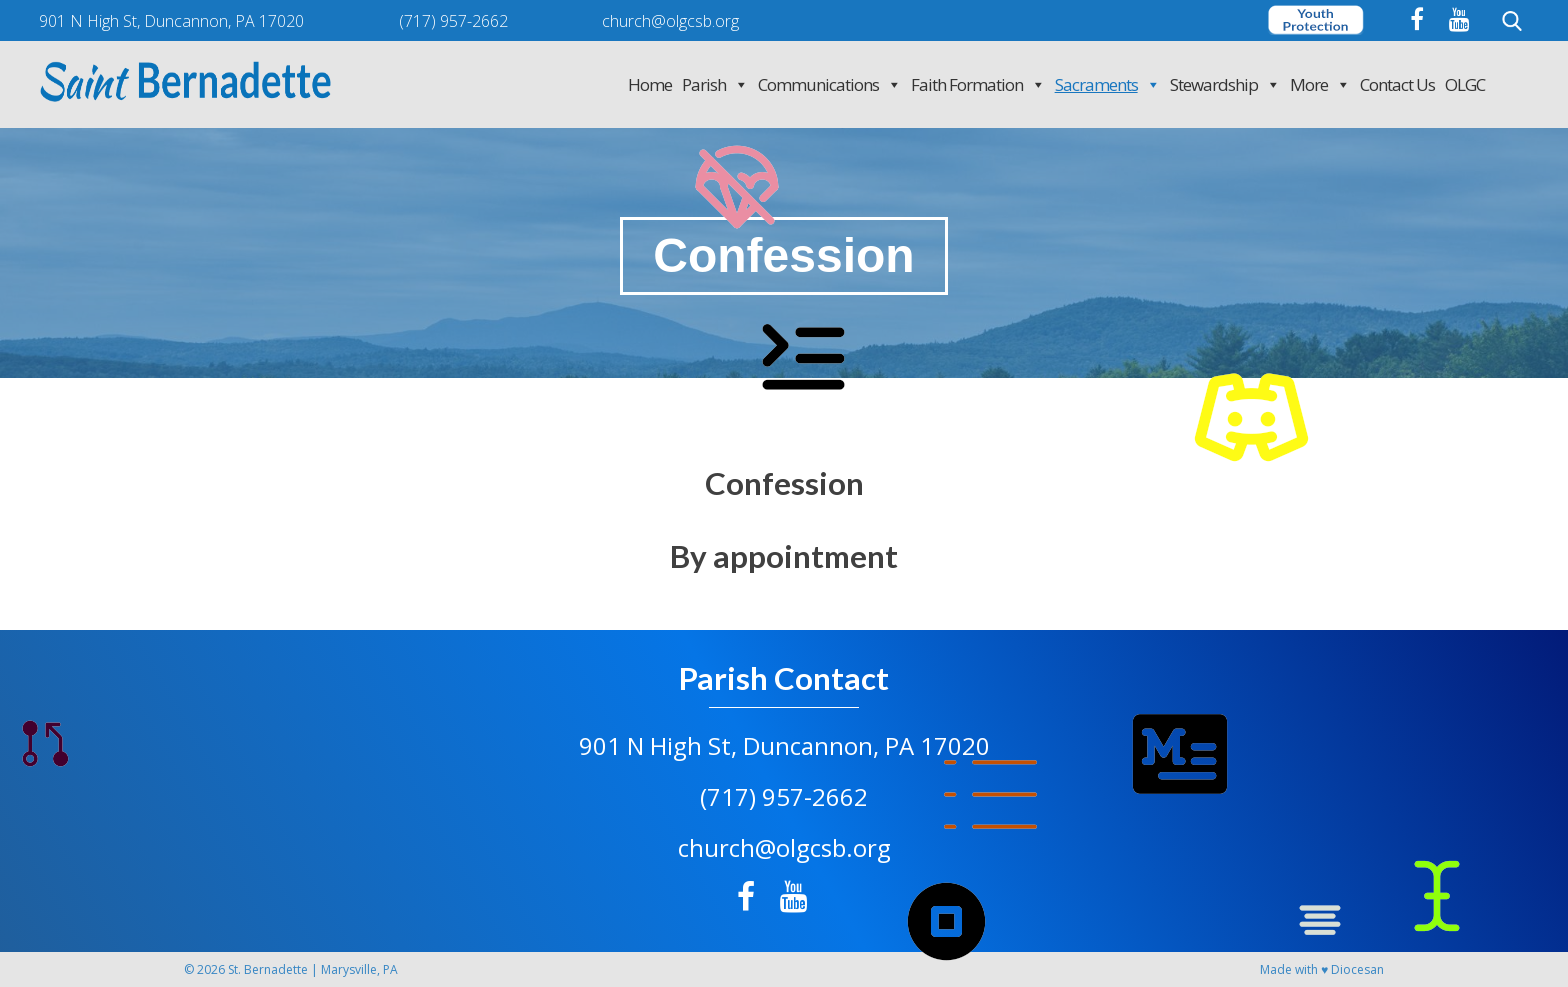 The image size is (1568, 987). I want to click on create a new pull request, so click(43, 743).